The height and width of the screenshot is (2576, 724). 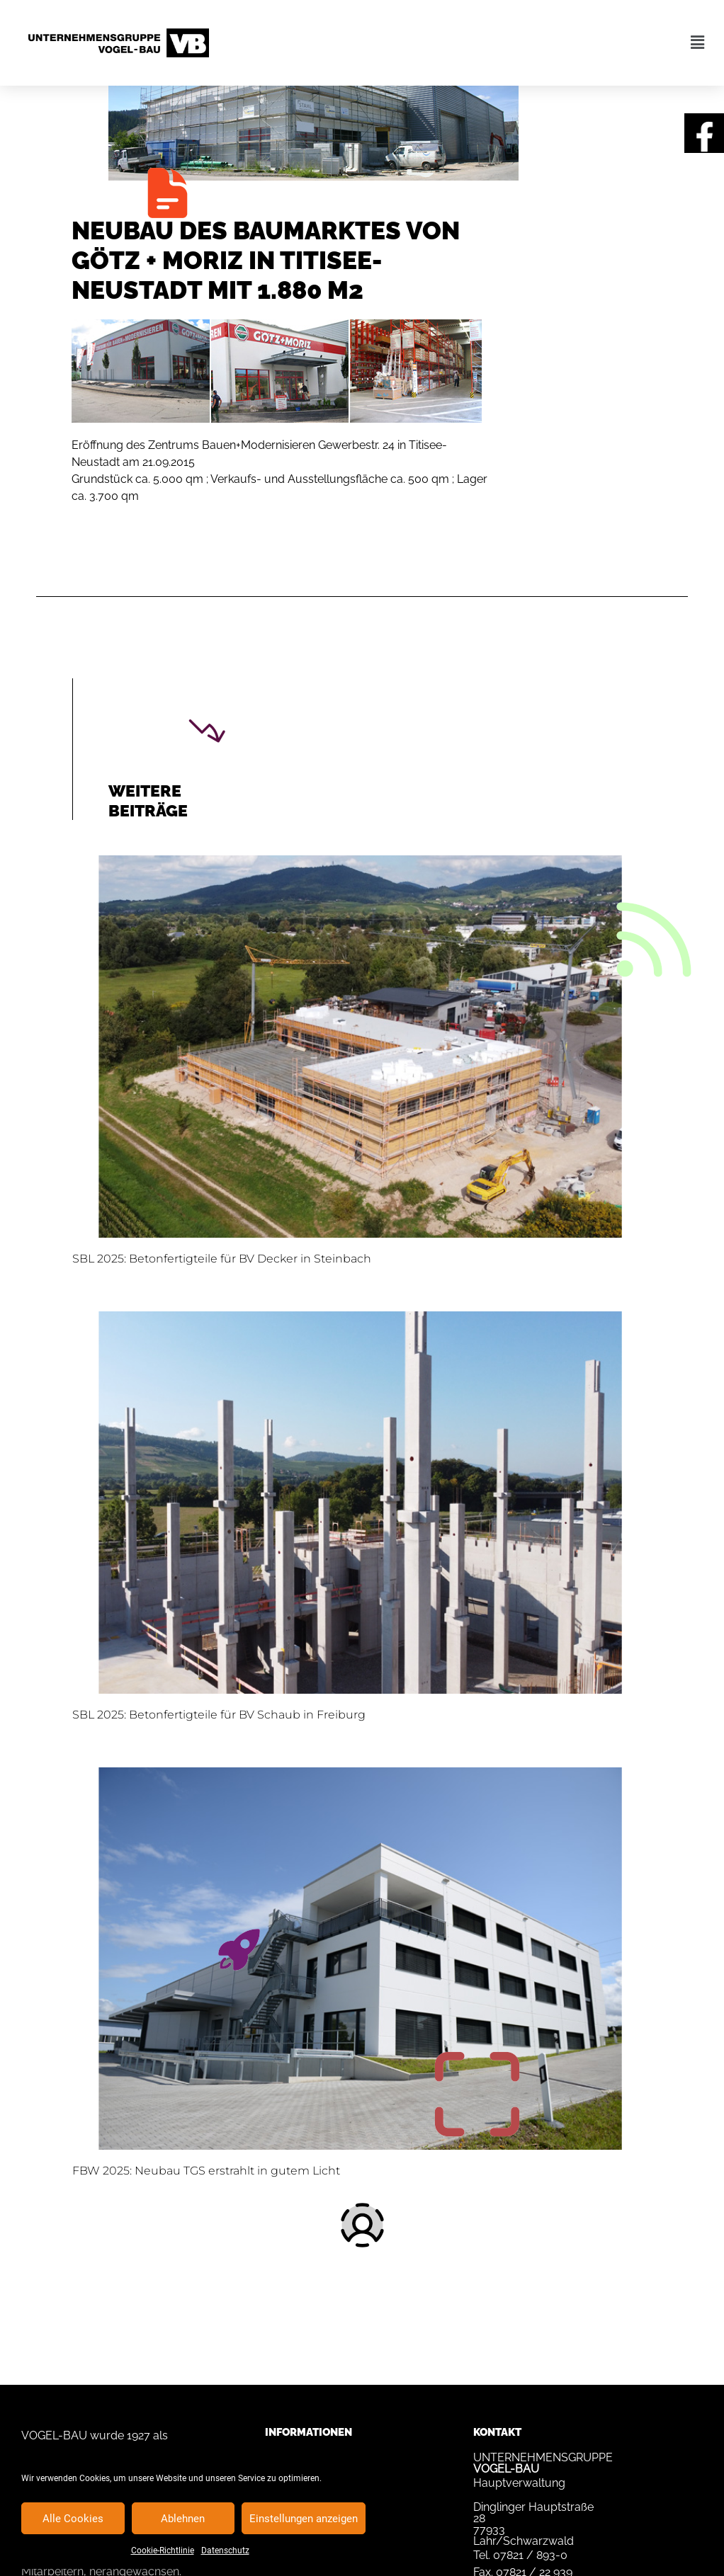 What do you see at coordinates (167, 193) in the screenshot?
I see `view document details` at bounding box center [167, 193].